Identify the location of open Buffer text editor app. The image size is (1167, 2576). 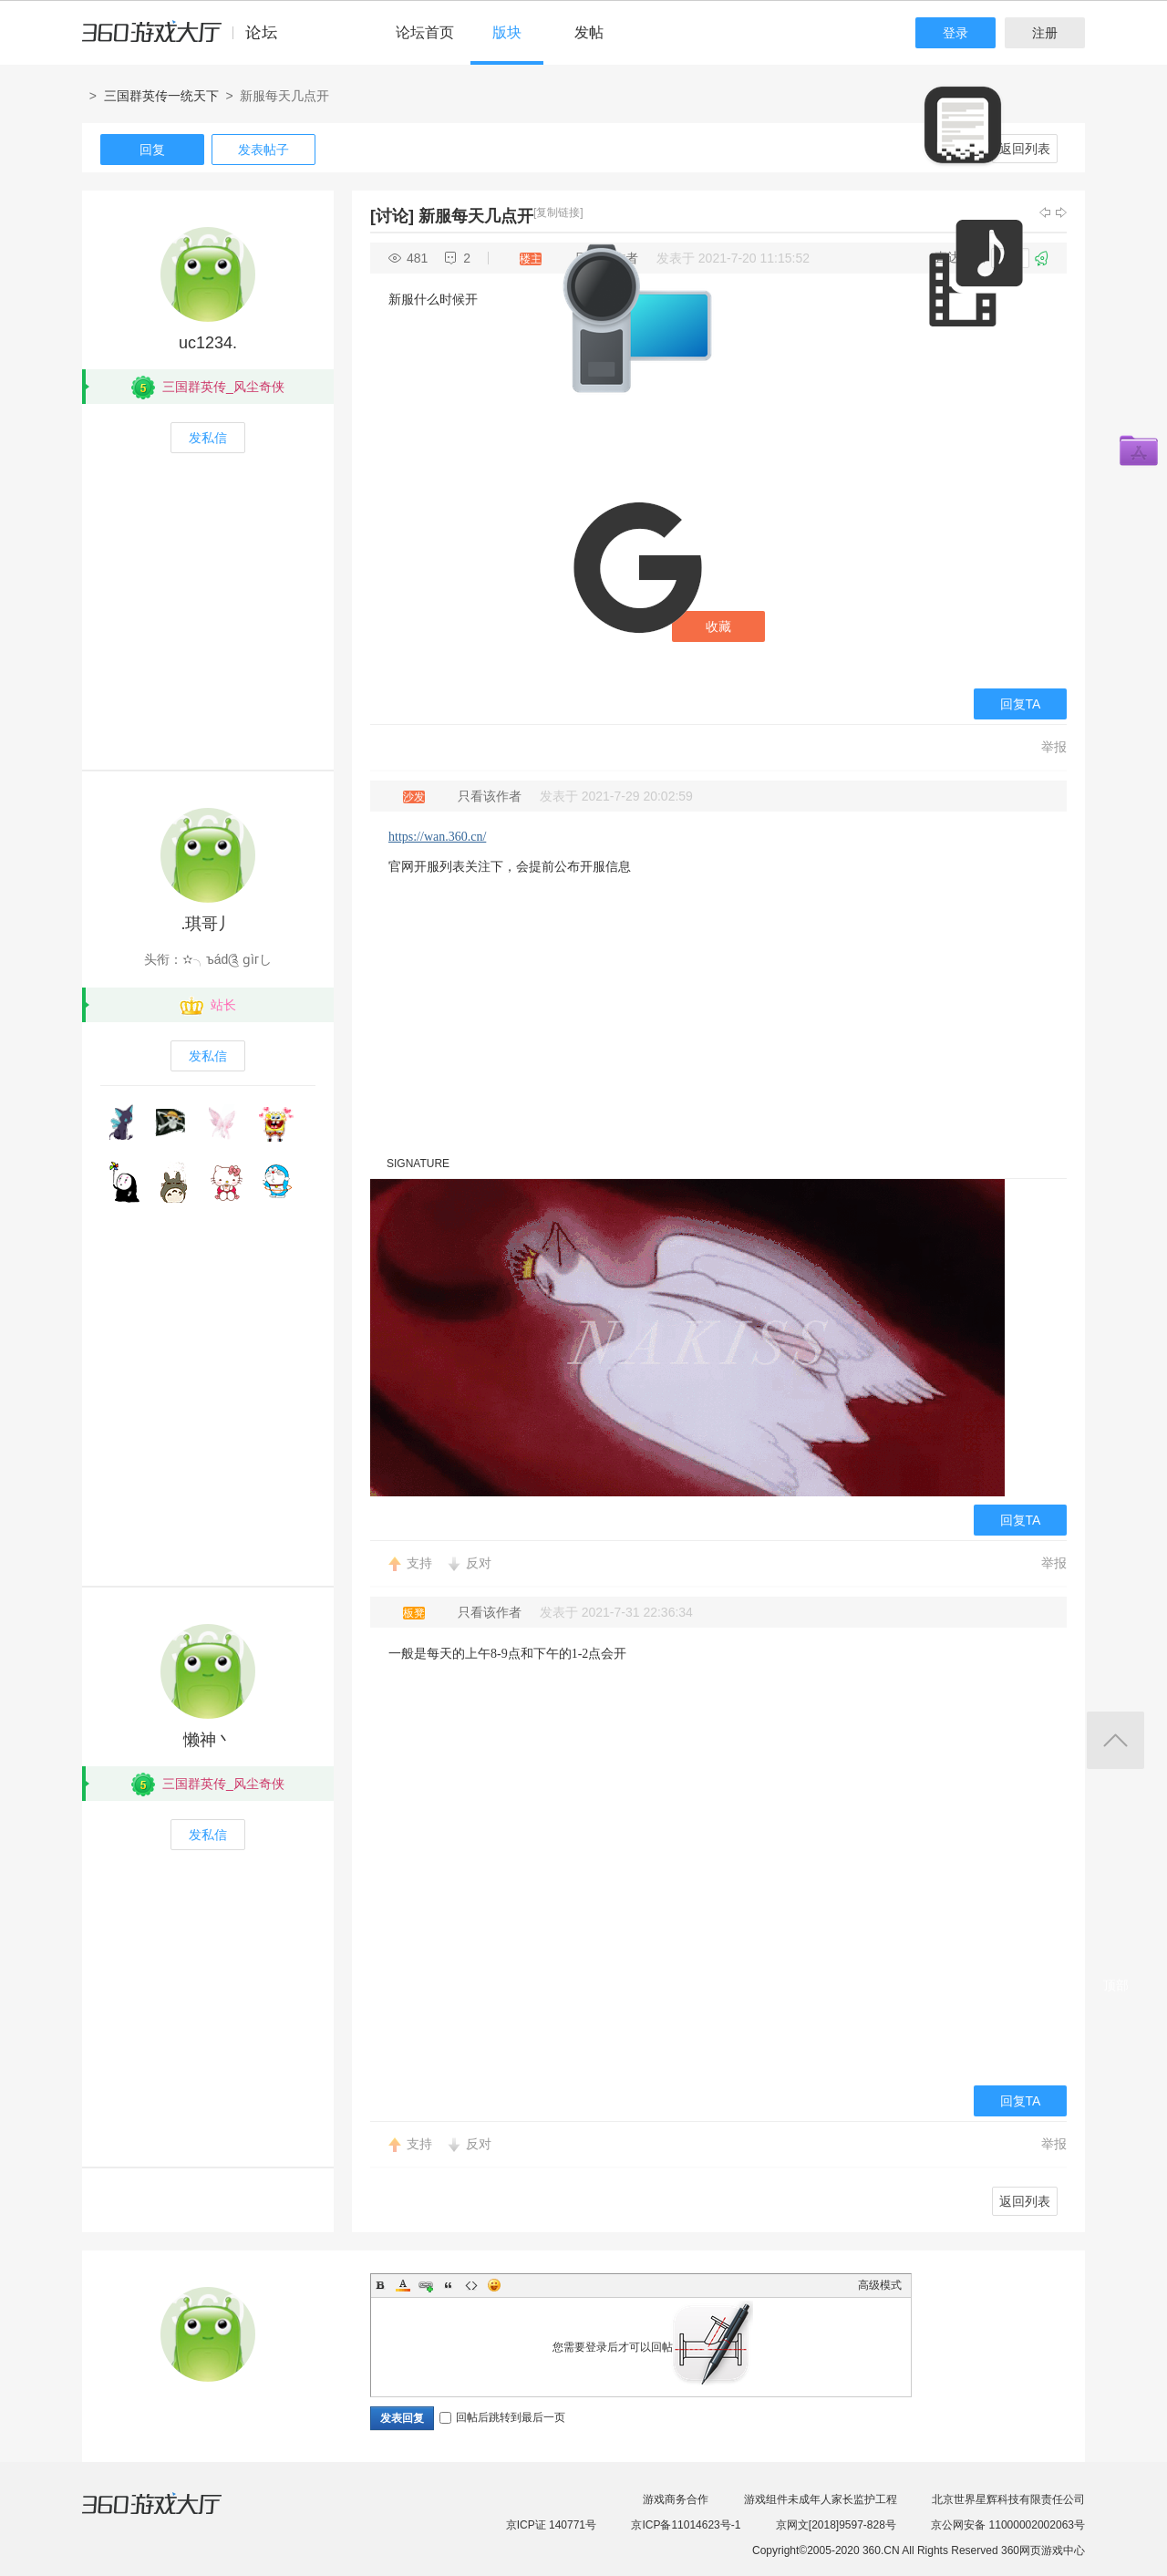
(963, 125).